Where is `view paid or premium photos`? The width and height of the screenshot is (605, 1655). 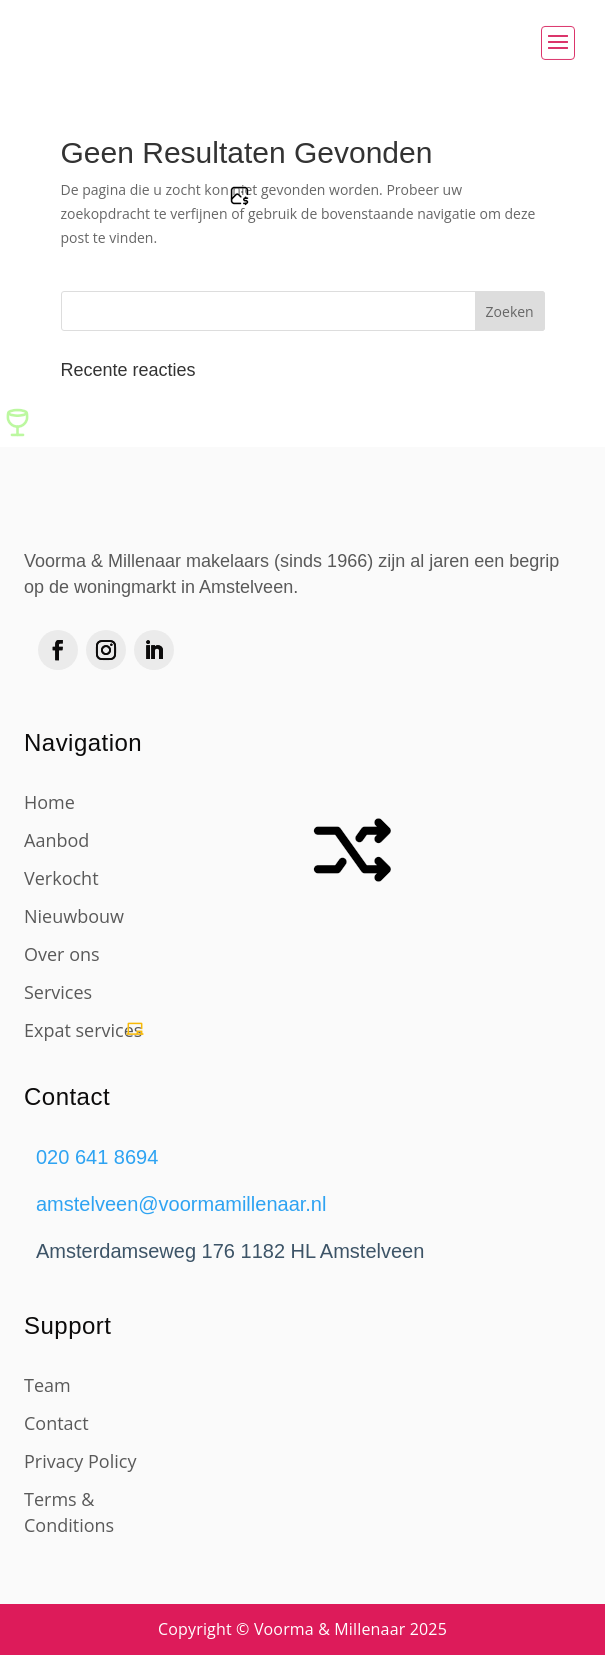
view paid or premium photos is located at coordinates (239, 195).